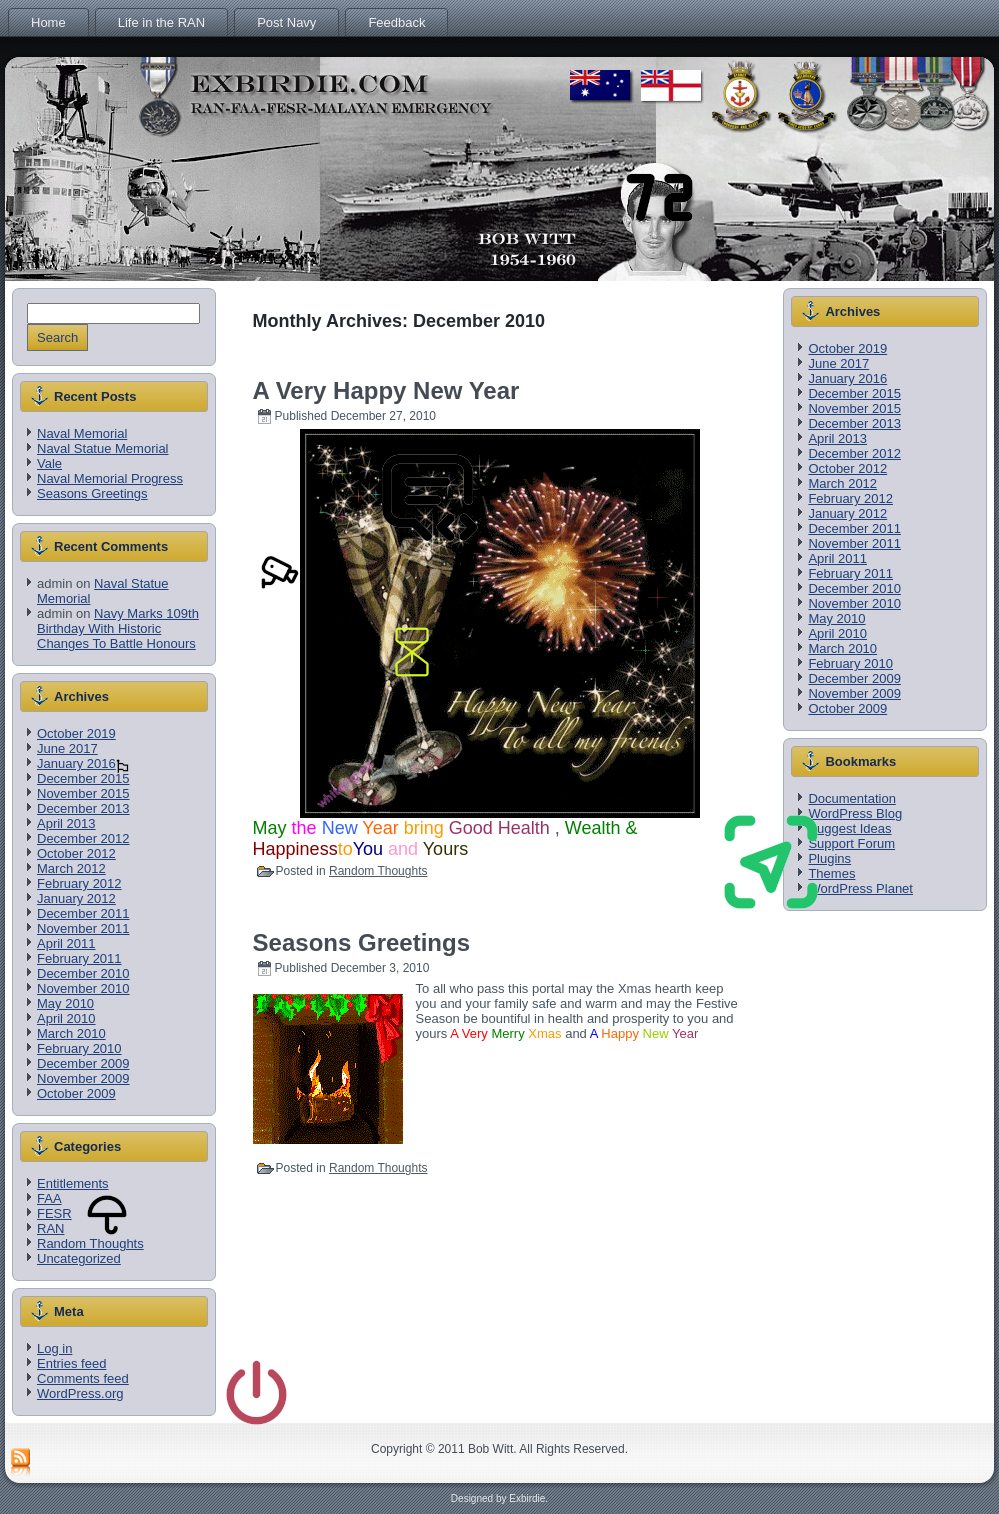  Describe the element at coordinates (427, 495) in the screenshot. I see `view code snippets in messages` at that location.